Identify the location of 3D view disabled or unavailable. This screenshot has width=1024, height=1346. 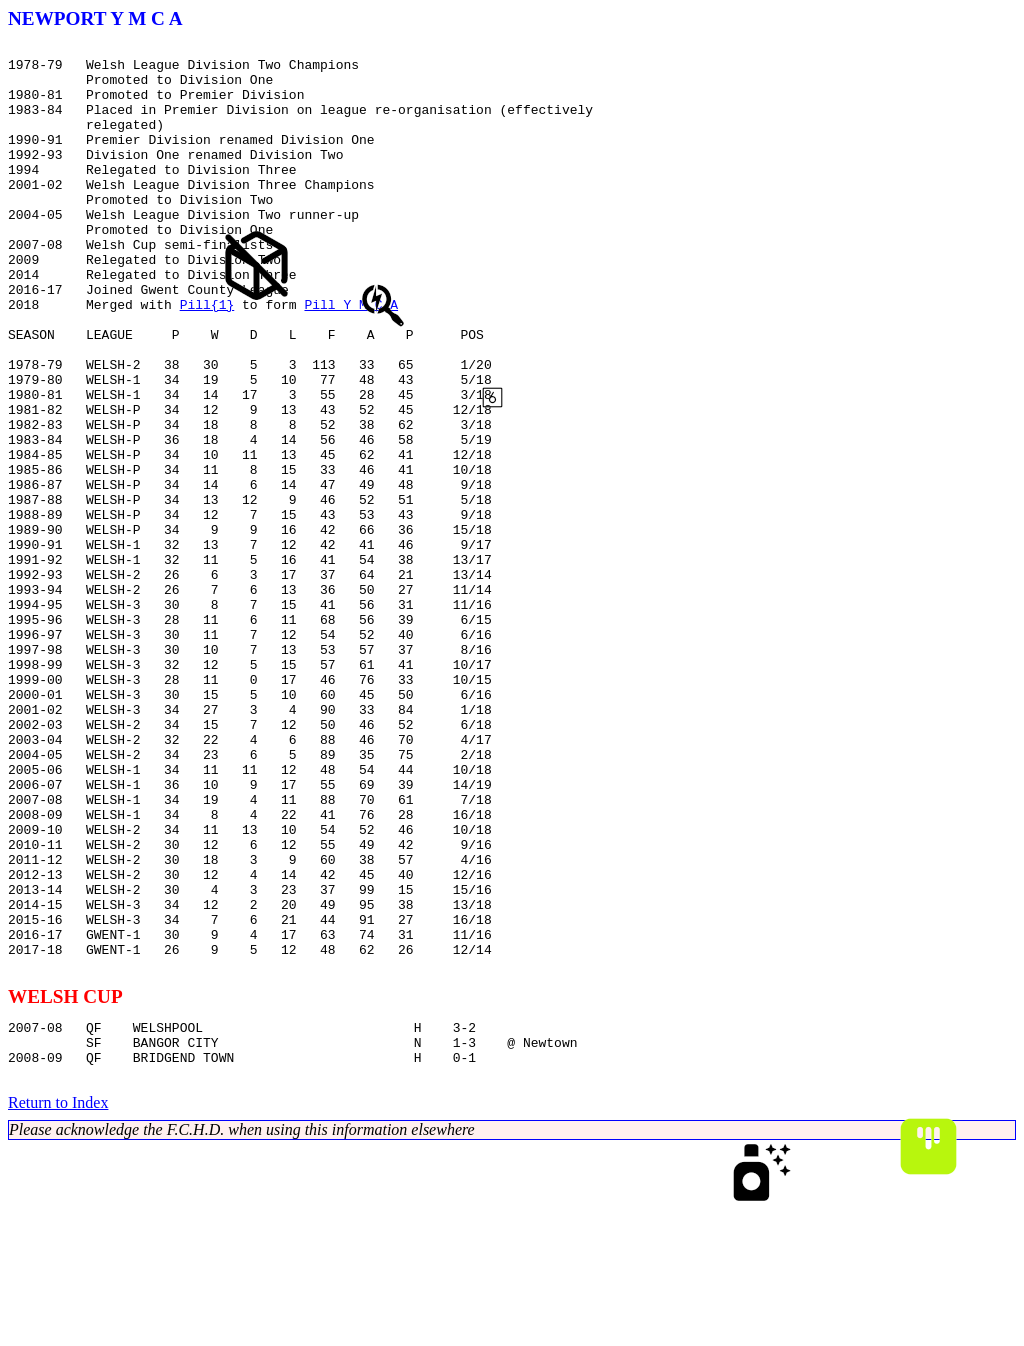
(256, 265).